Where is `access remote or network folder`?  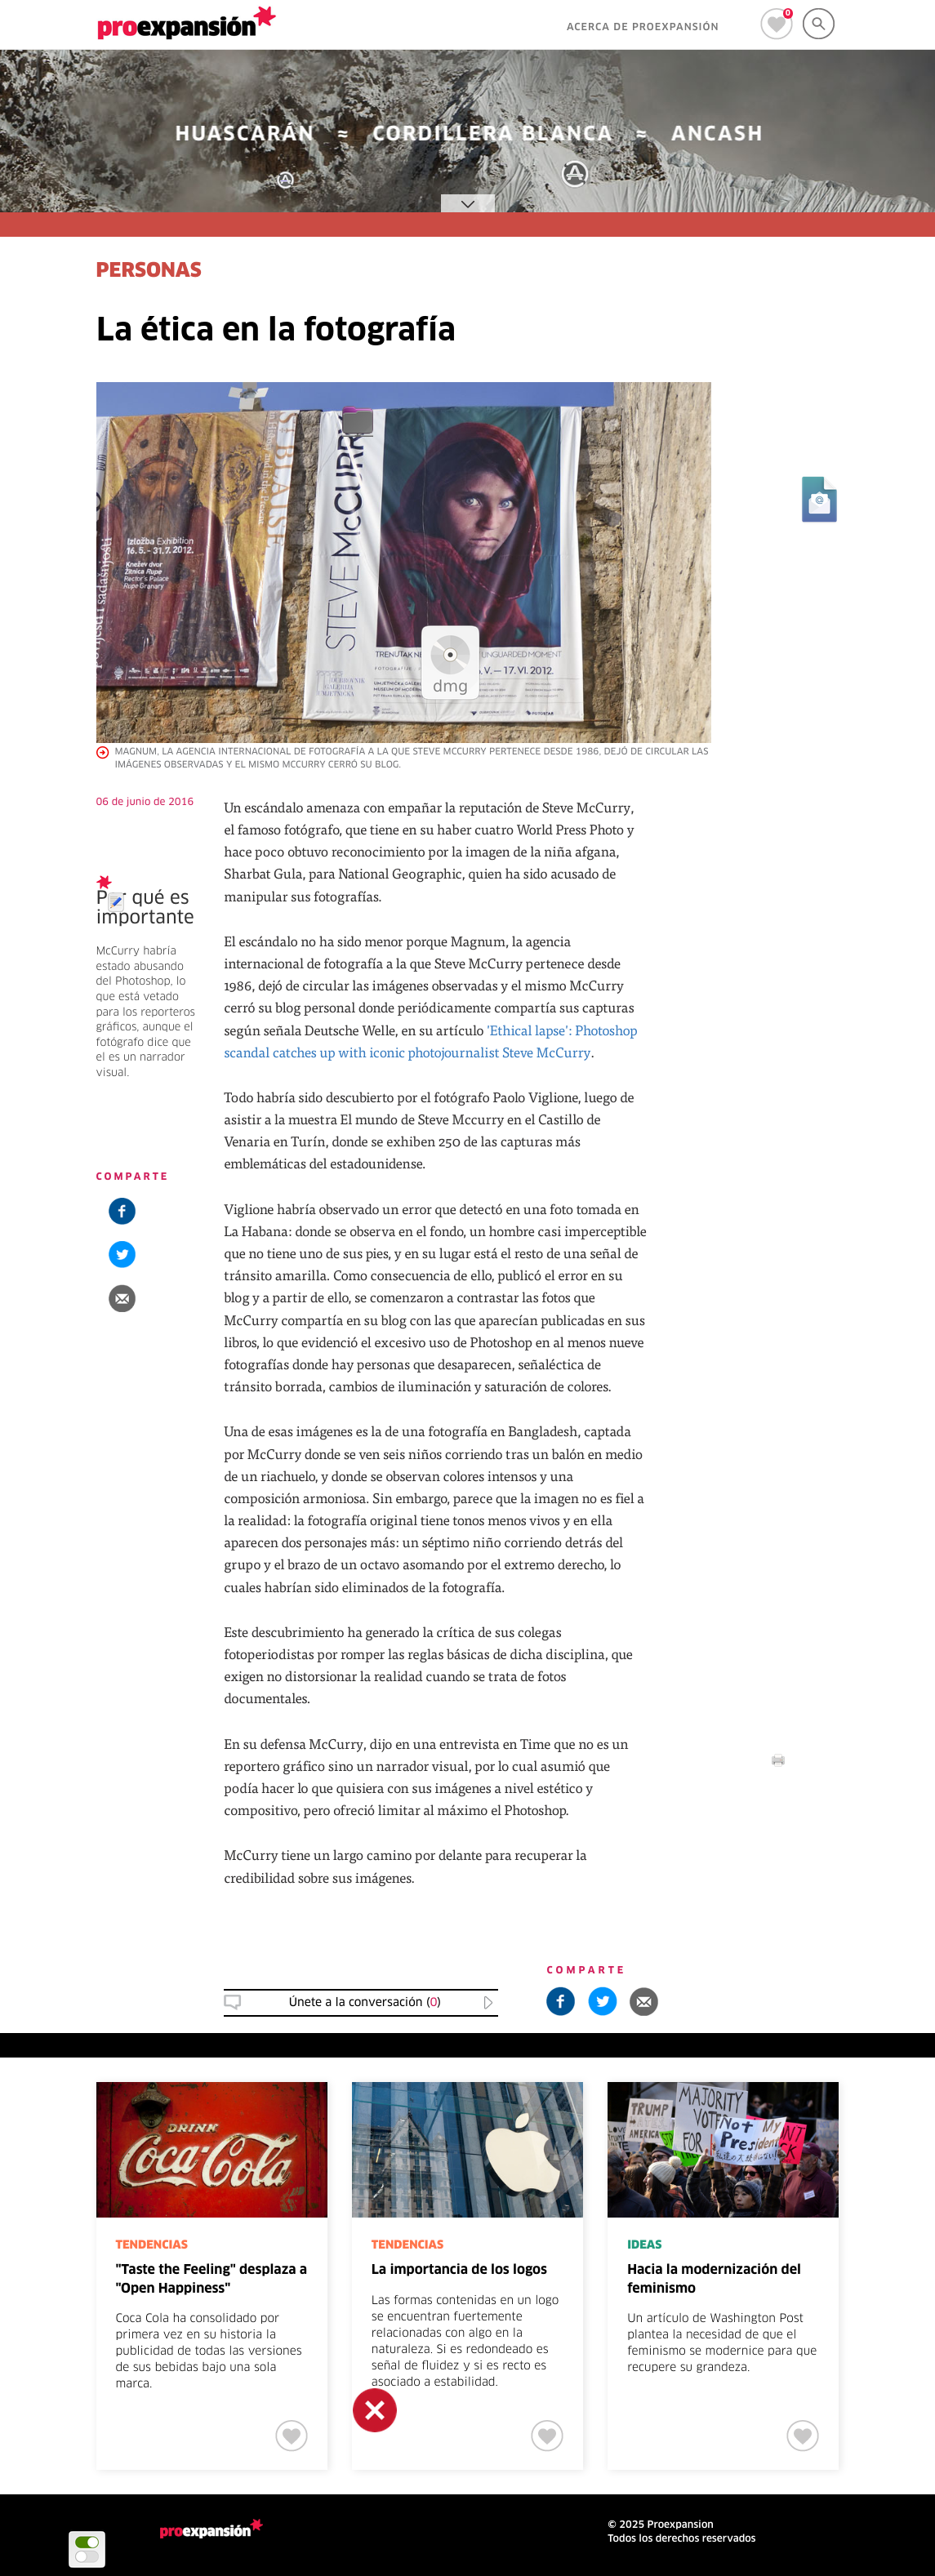 access remote or network folder is located at coordinates (358, 421).